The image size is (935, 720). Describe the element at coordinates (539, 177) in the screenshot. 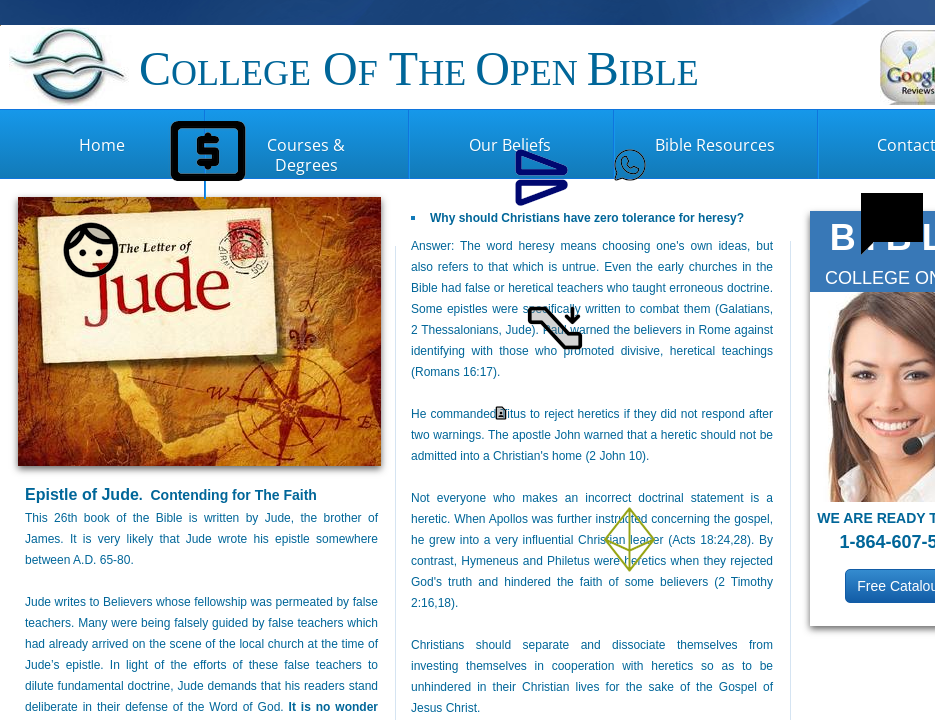

I see `flip image vertically` at that location.